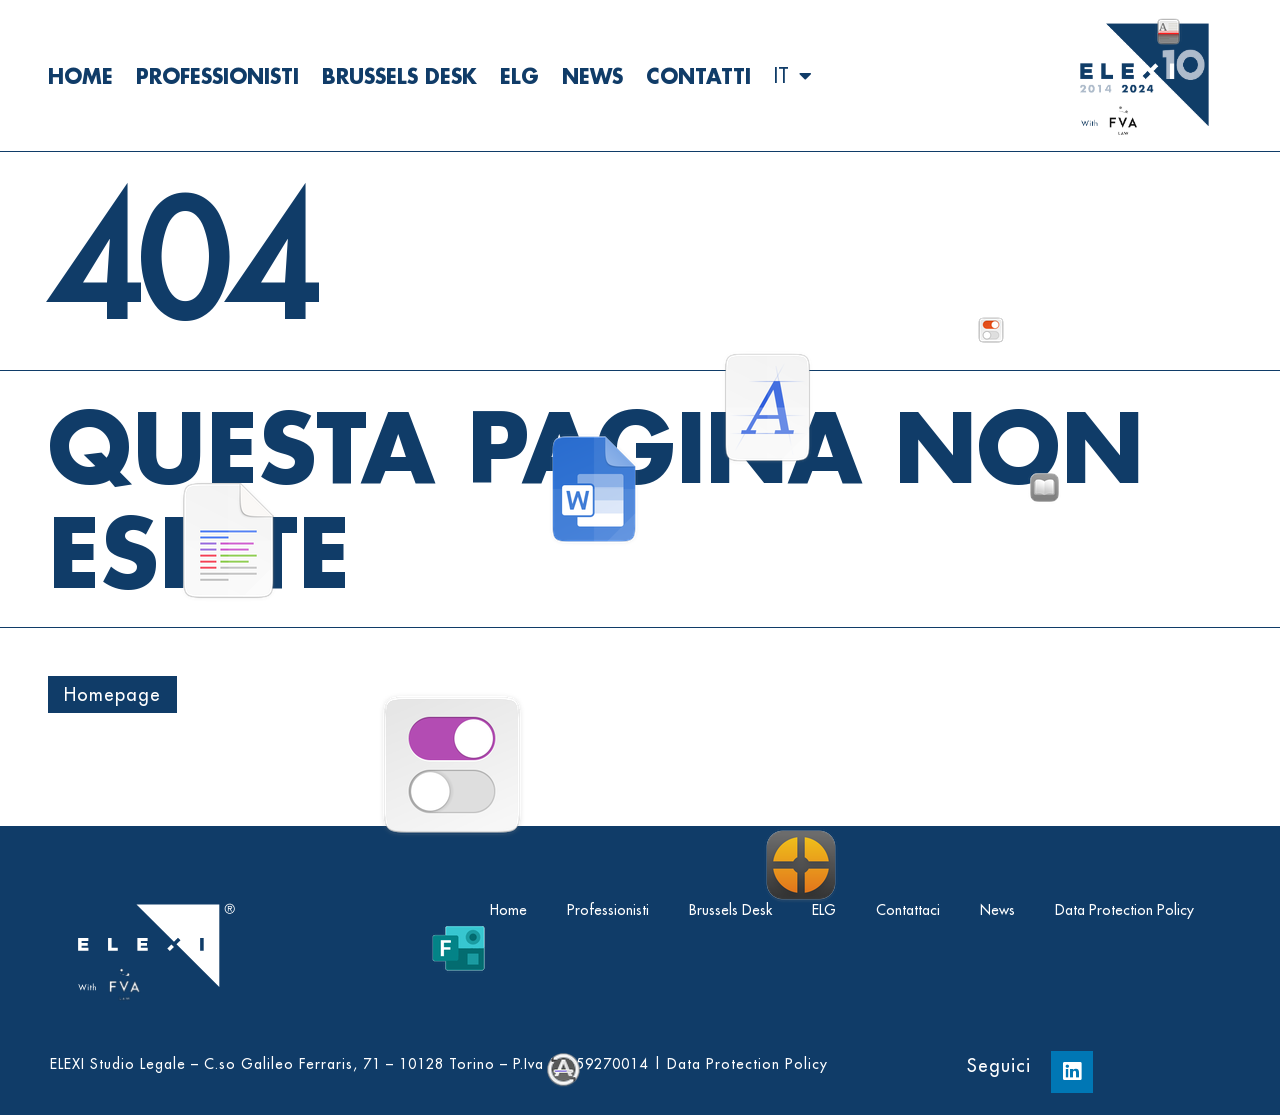  What do you see at coordinates (563, 1069) in the screenshot?
I see `check for and install system updates` at bounding box center [563, 1069].